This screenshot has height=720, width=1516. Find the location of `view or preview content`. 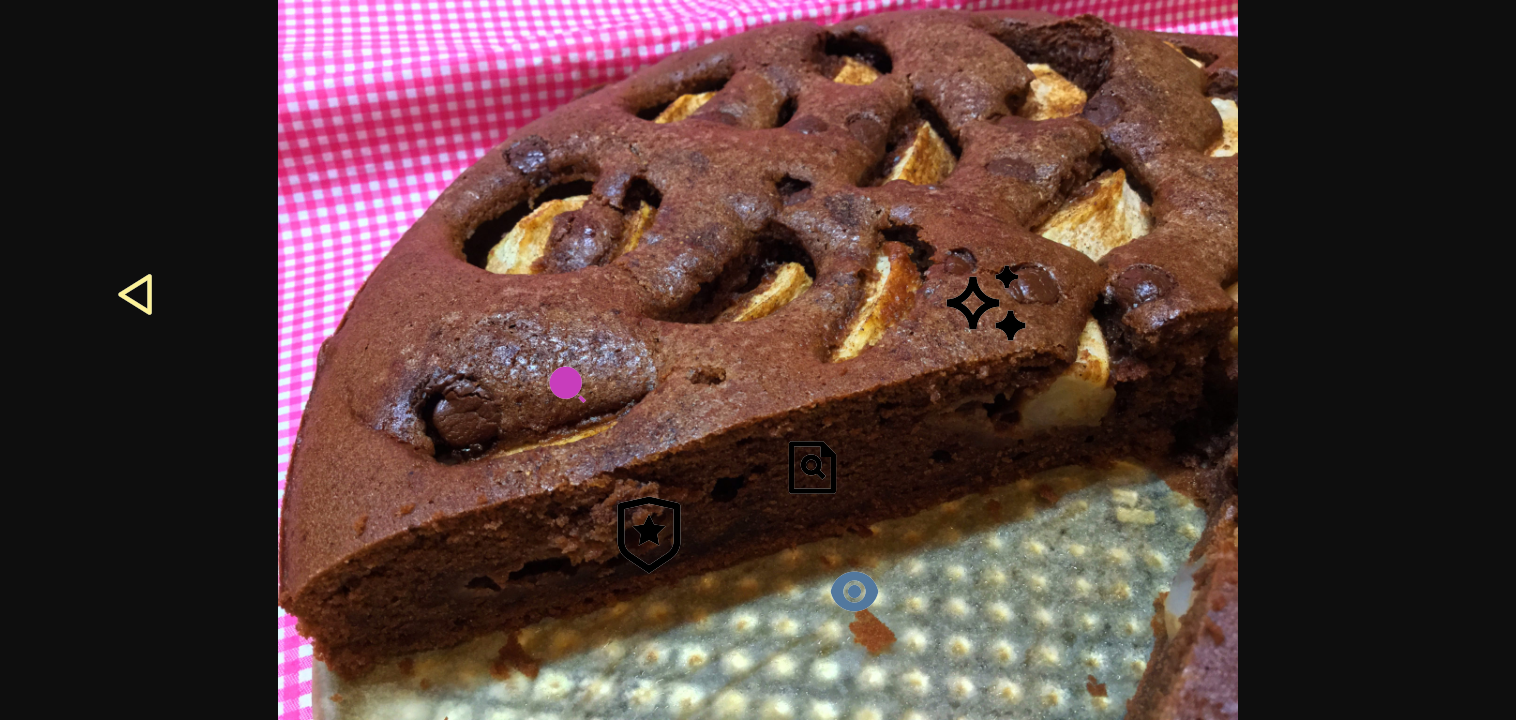

view or preview content is located at coordinates (854, 591).